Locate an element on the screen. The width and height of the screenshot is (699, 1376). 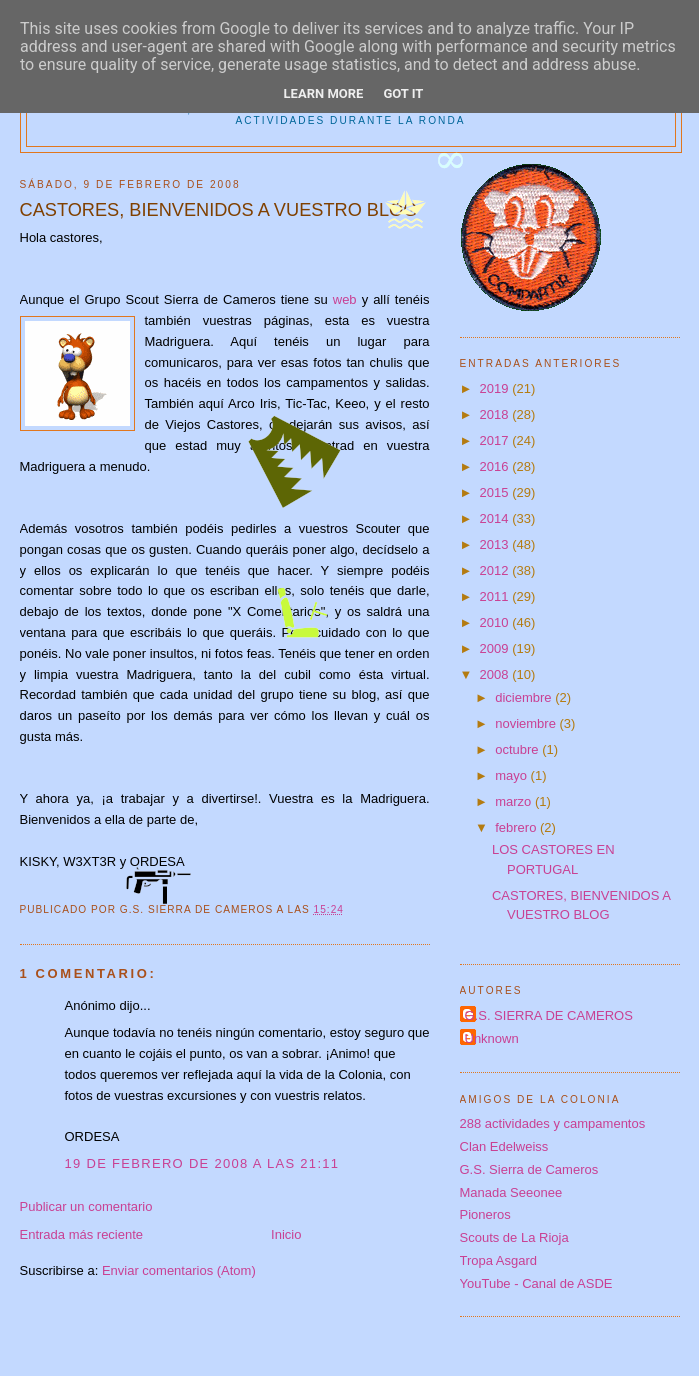
attach or clip items together is located at coordinates (294, 462).